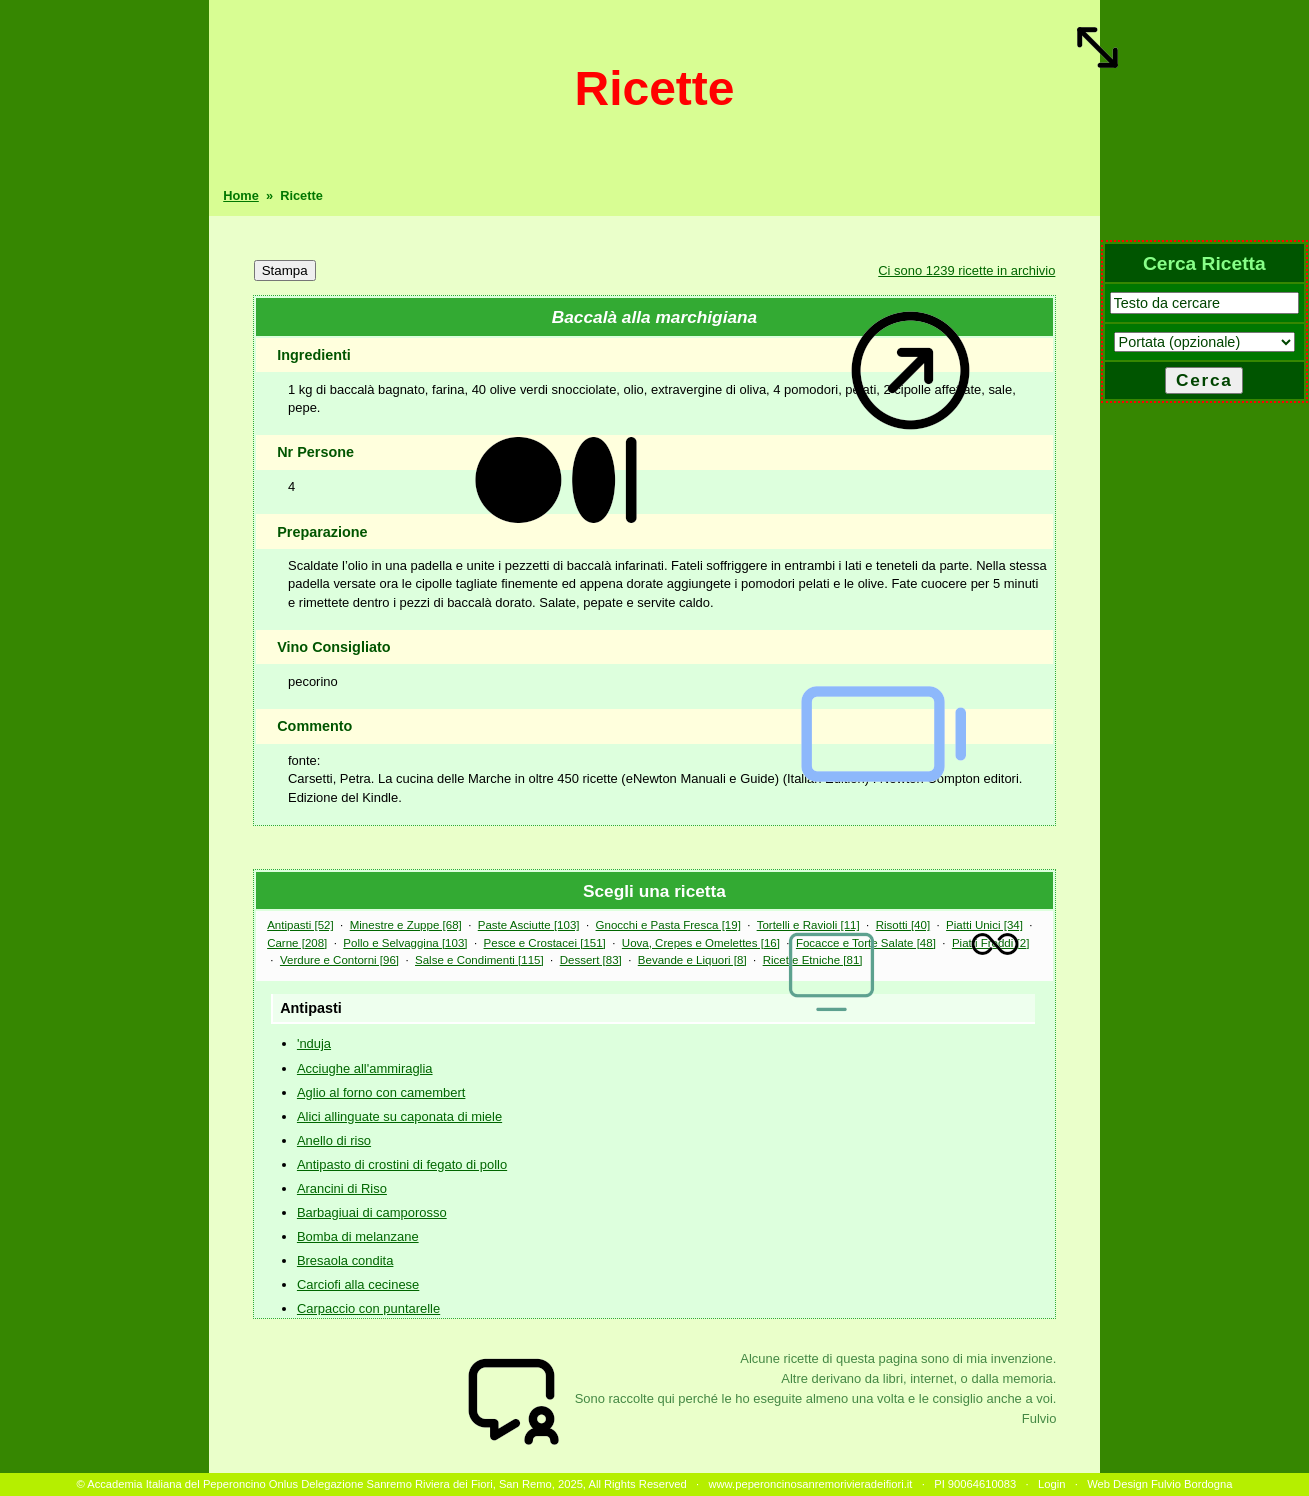  Describe the element at coordinates (556, 480) in the screenshot. I see `open the Medium app` at that location.